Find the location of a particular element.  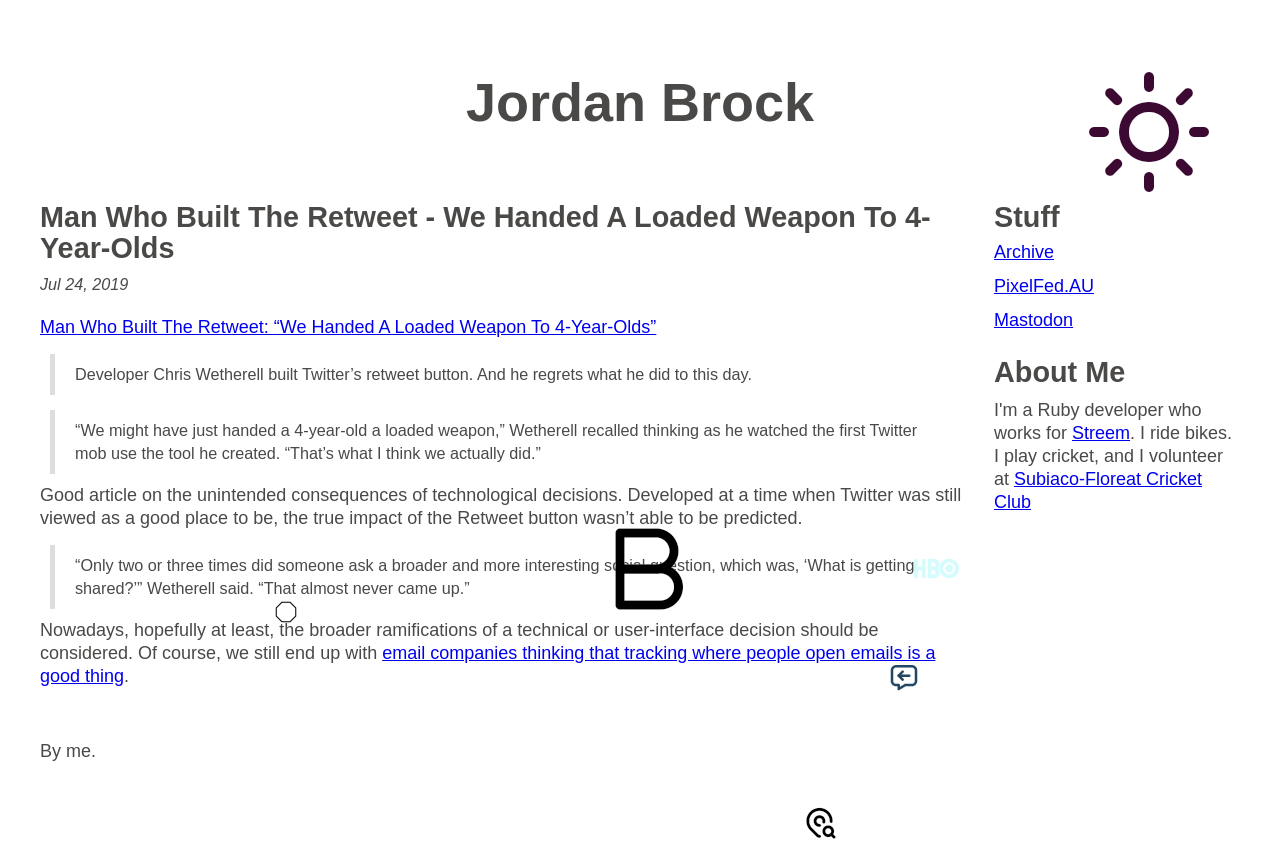

apply bold formatting to selected text is located at coordinates (647, 569).